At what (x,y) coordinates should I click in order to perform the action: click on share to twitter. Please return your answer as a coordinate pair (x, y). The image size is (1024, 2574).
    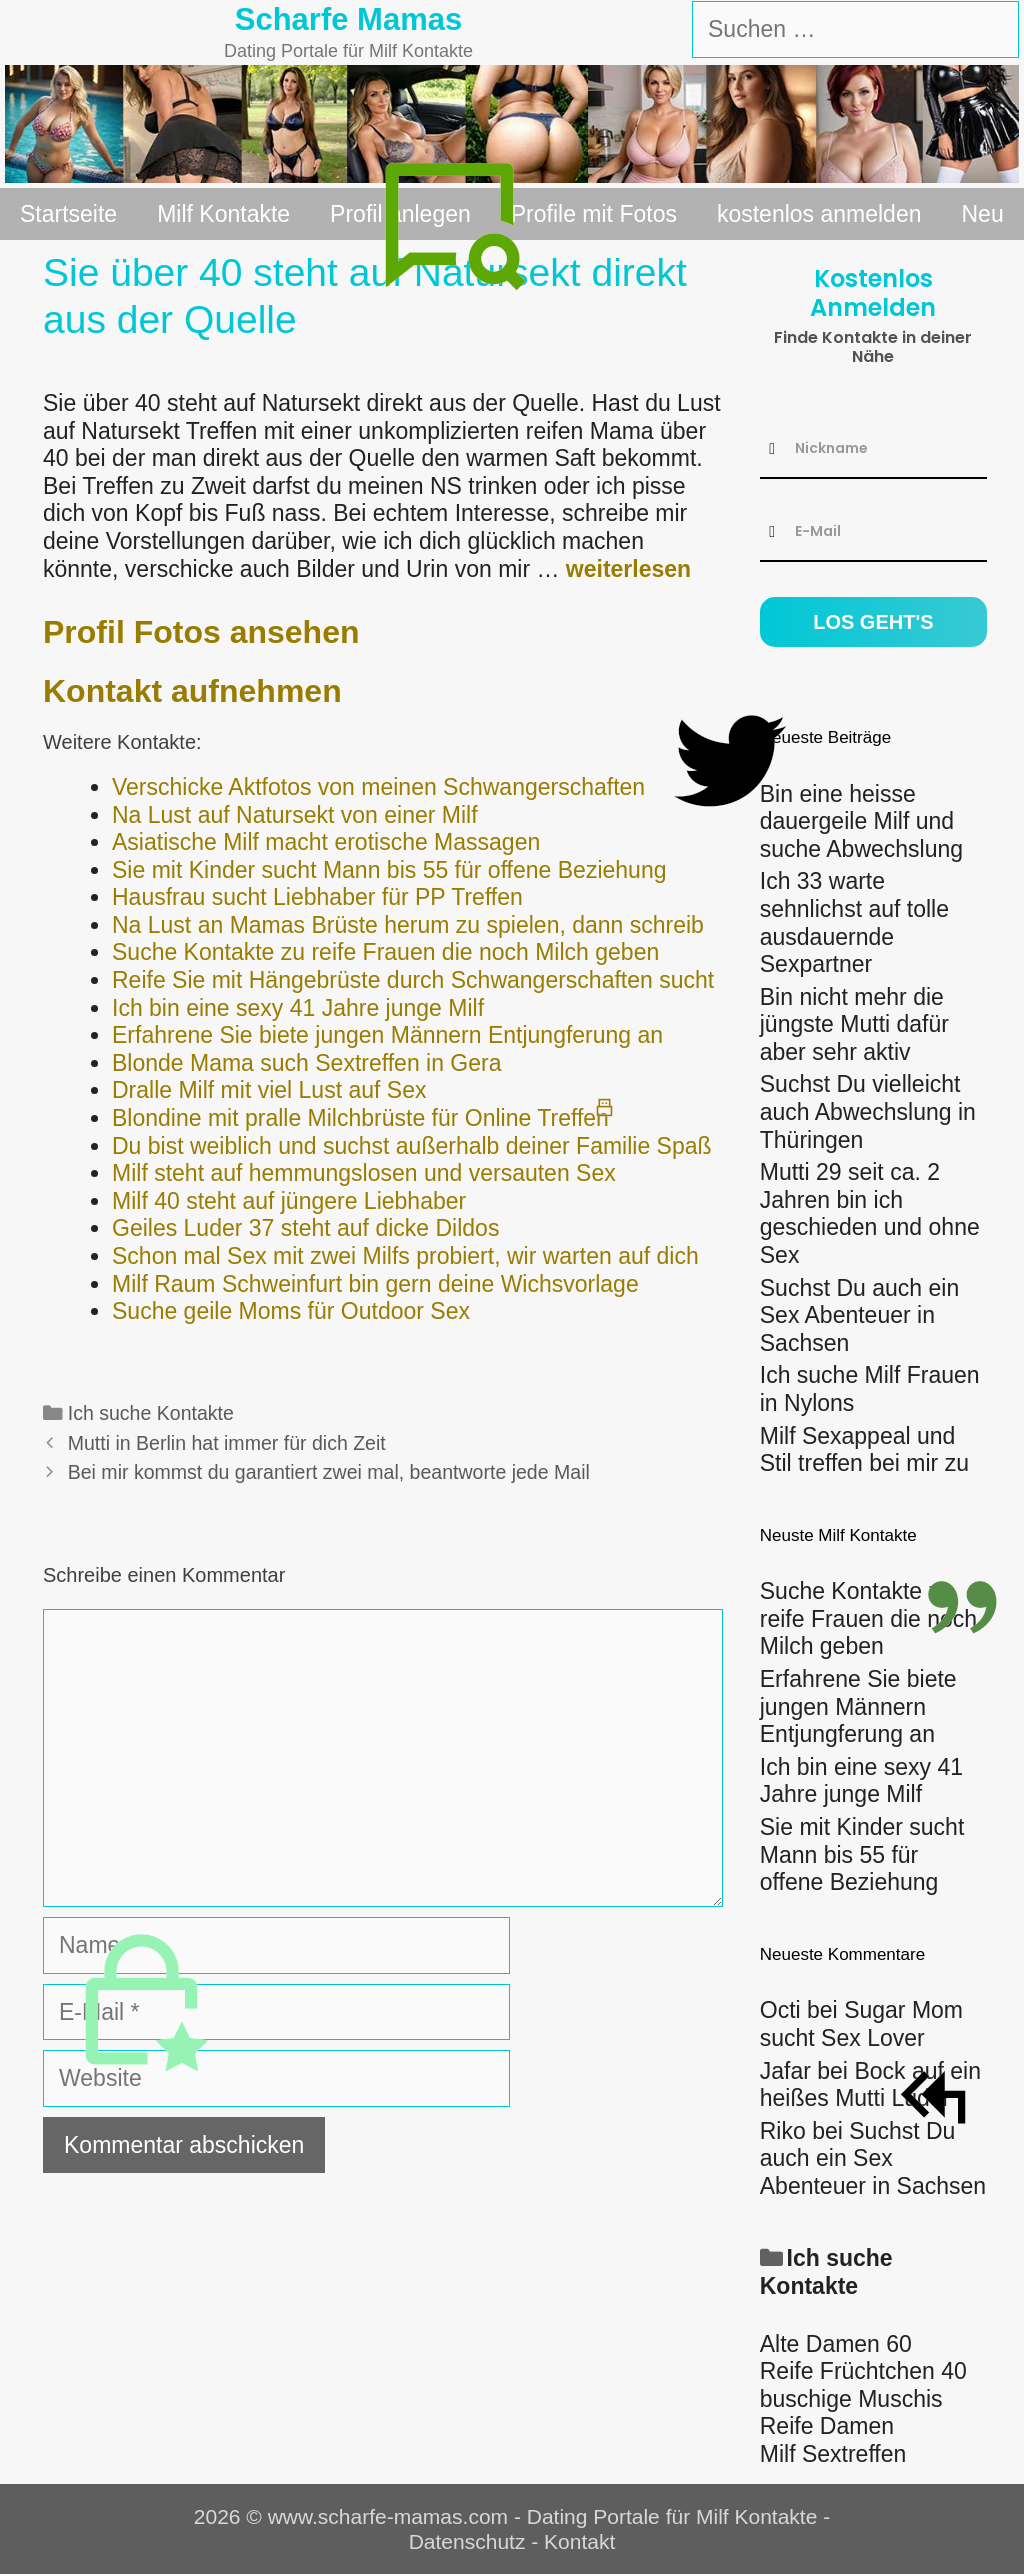
    Looking at the image, I should click on (730, 761).